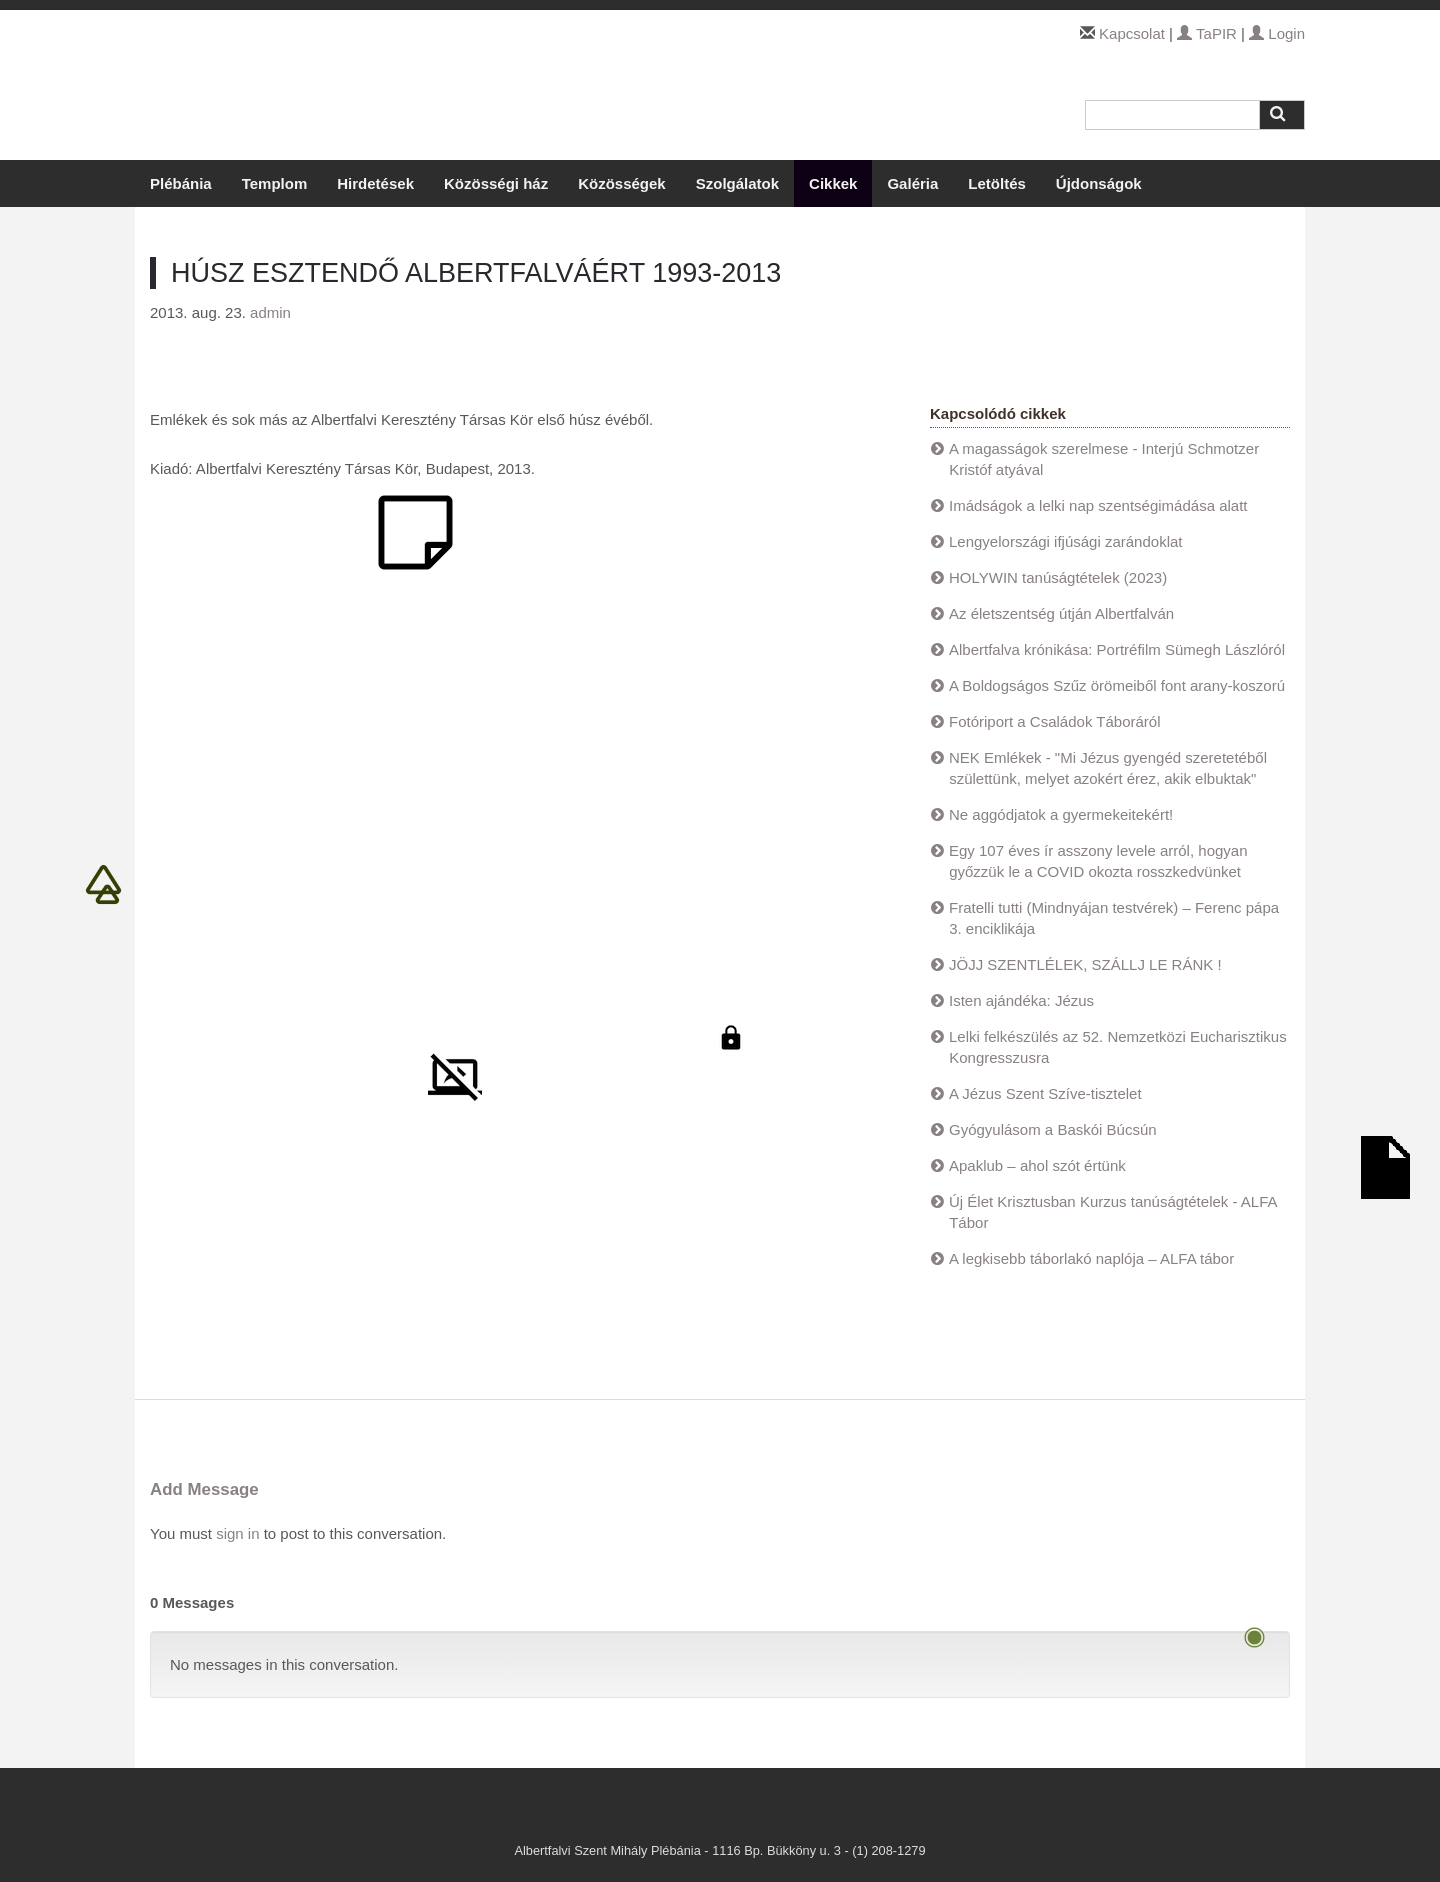  I want to click on selected radio button option, so click(1254, 1637).